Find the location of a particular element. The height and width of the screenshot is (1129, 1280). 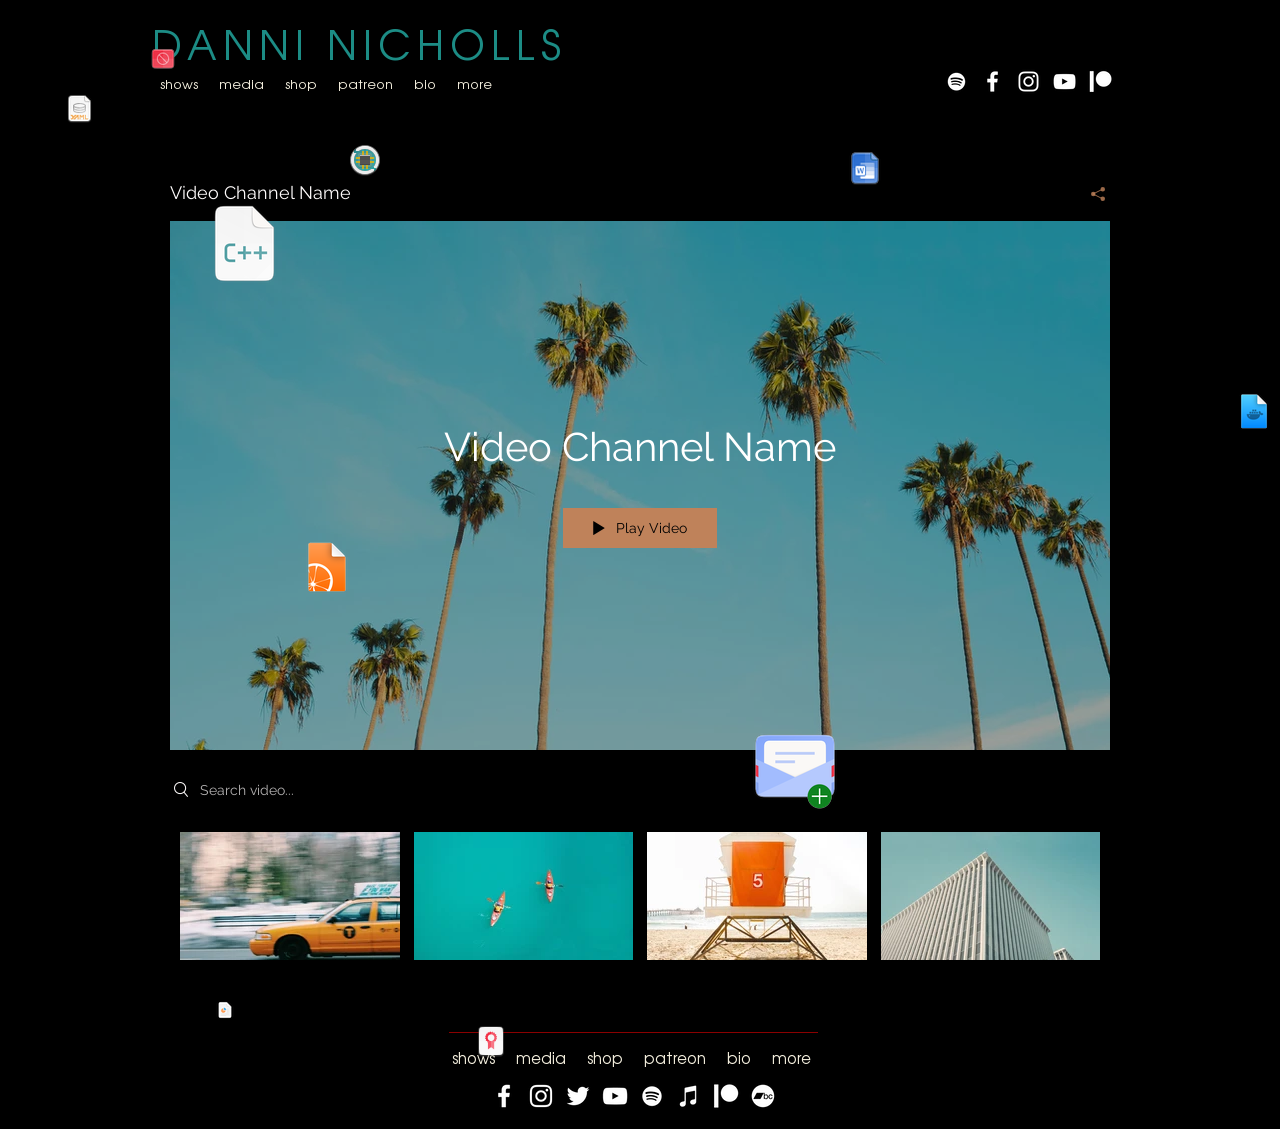

a C++ source code file is located at coordinates (244, 243).